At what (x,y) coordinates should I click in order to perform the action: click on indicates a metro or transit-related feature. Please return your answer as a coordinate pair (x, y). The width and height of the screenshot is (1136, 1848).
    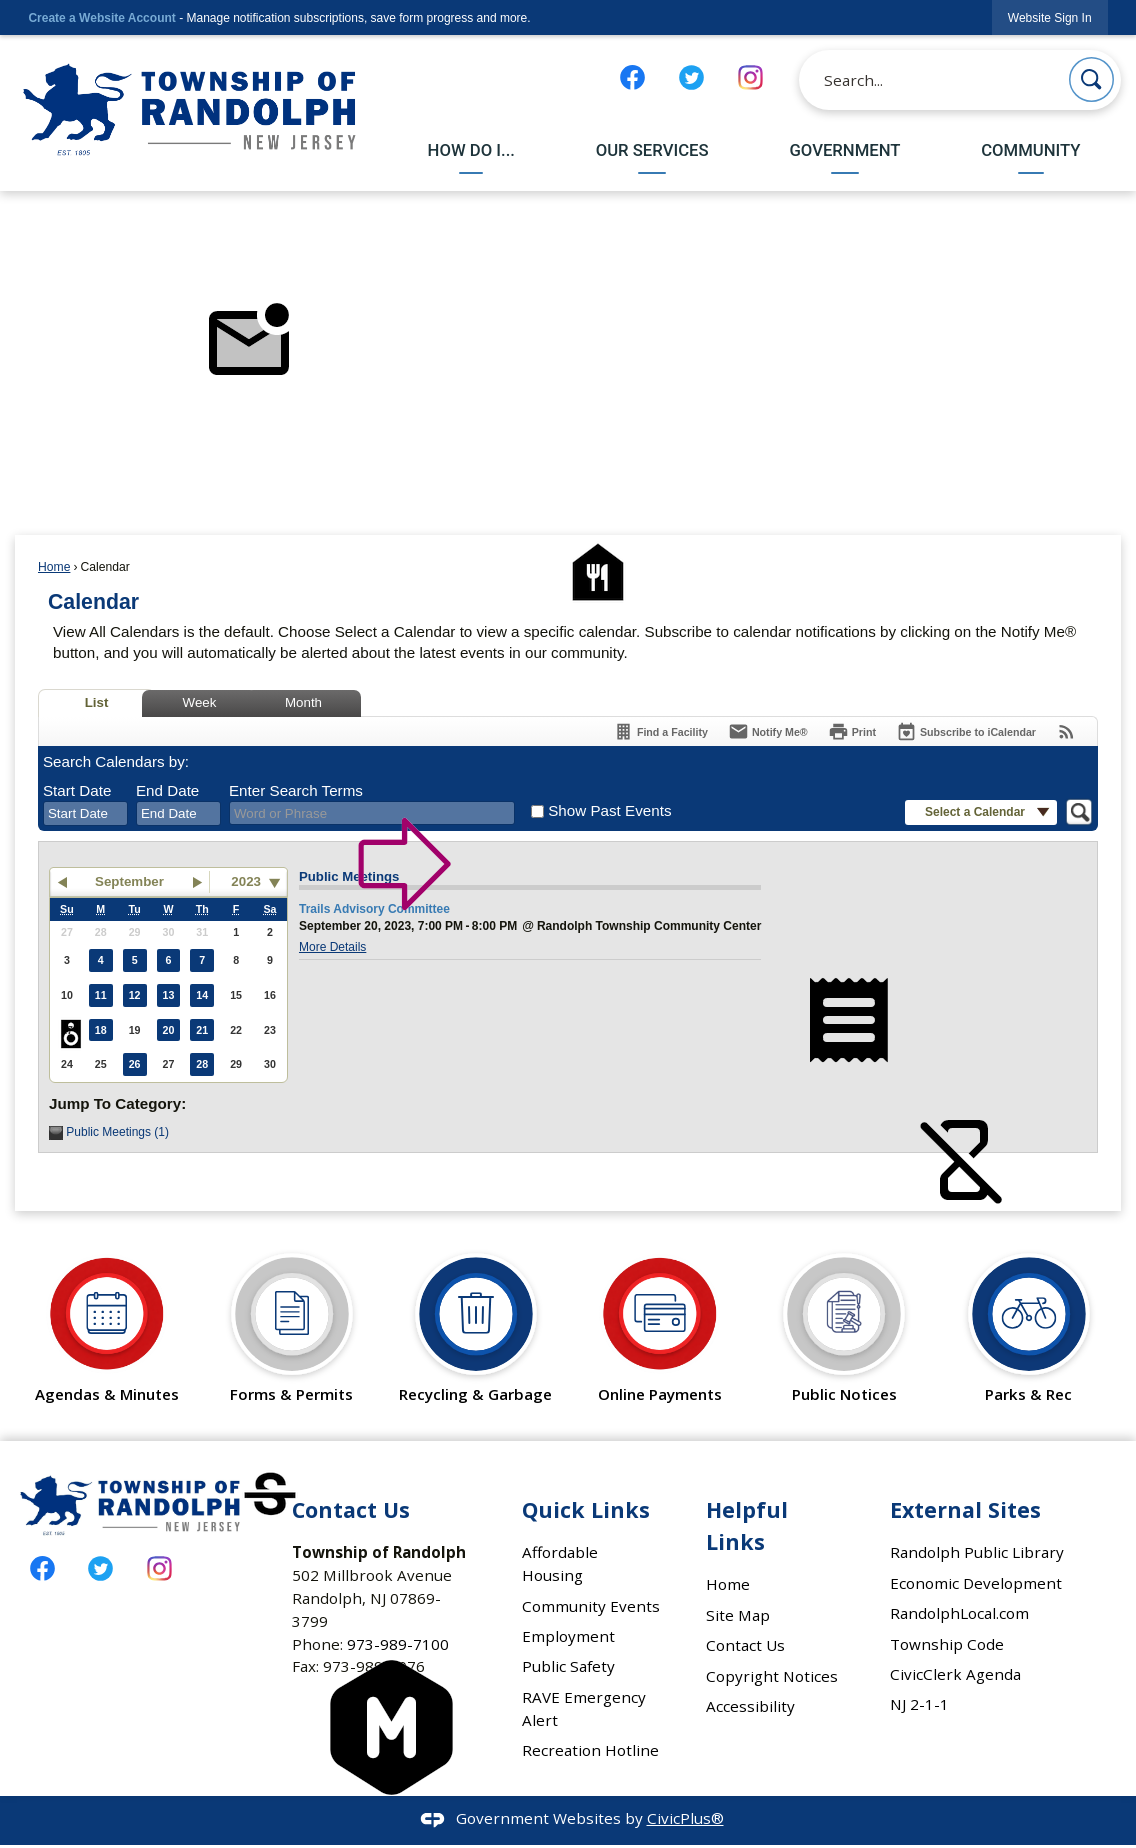
    Looking at the image, I should click on (391, 1727).